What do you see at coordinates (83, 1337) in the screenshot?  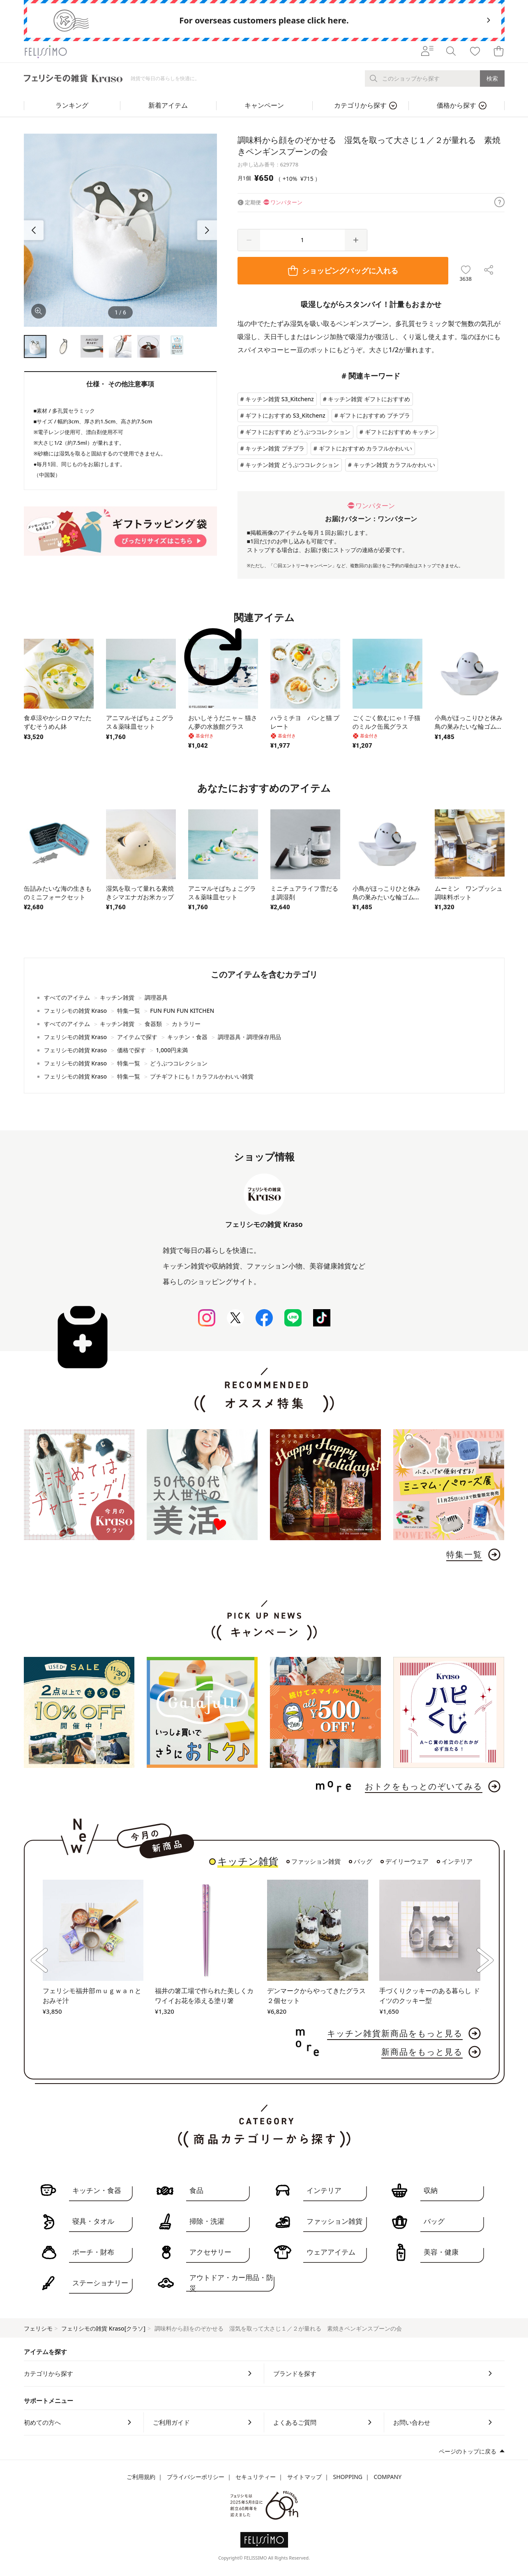 I see `add new item to clipboard` at bounding box center [83, 1337].